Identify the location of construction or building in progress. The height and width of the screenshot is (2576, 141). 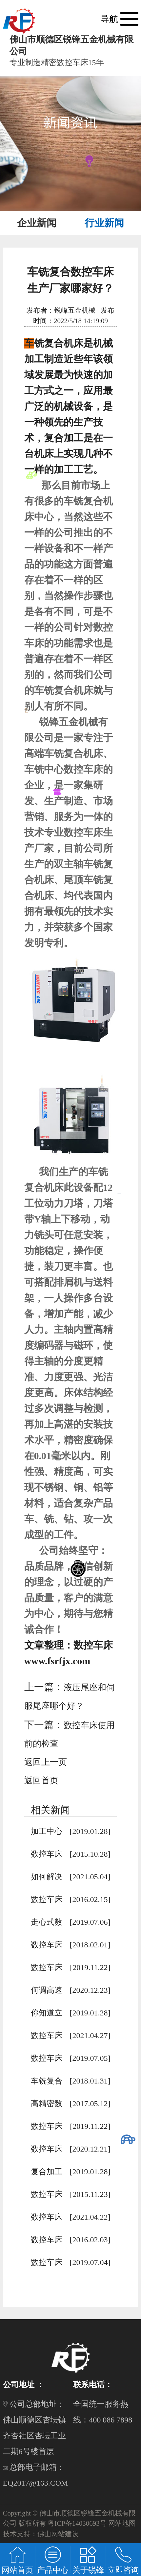
(31, 474).